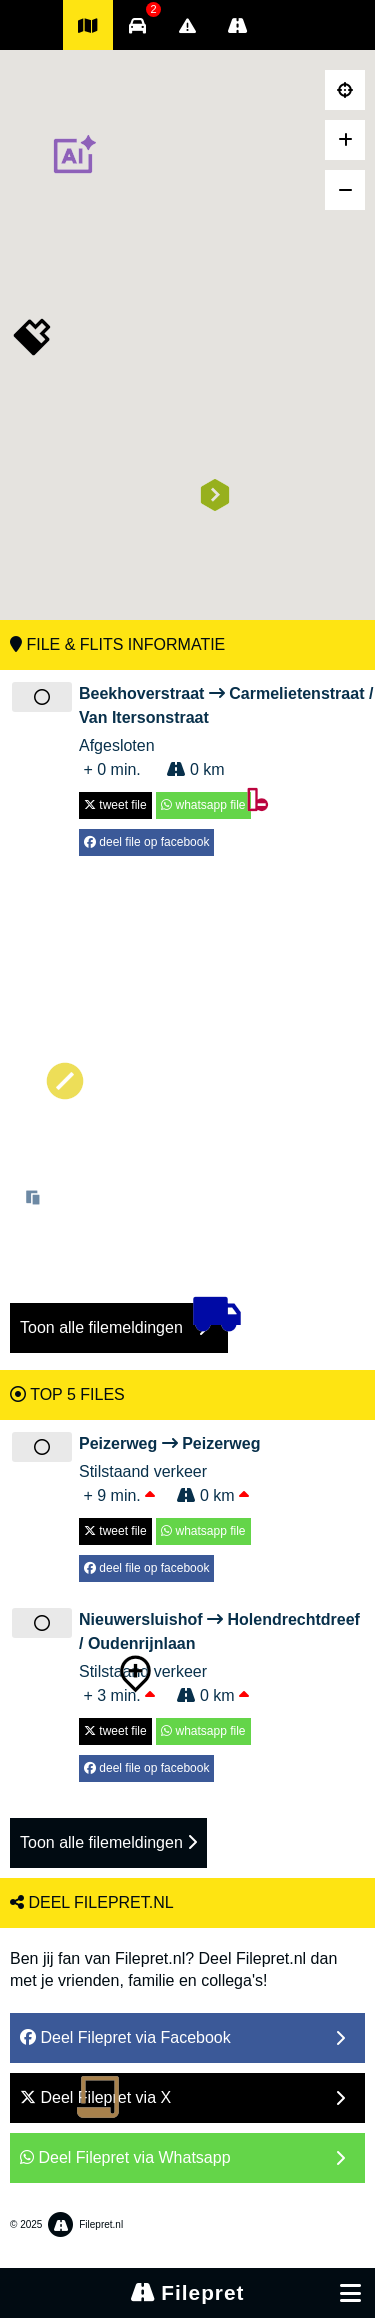 The image size is (375, 2318). Describe the element at coordinates (32, 1197) in the screenshot. I see `manage connected devices` at that location.